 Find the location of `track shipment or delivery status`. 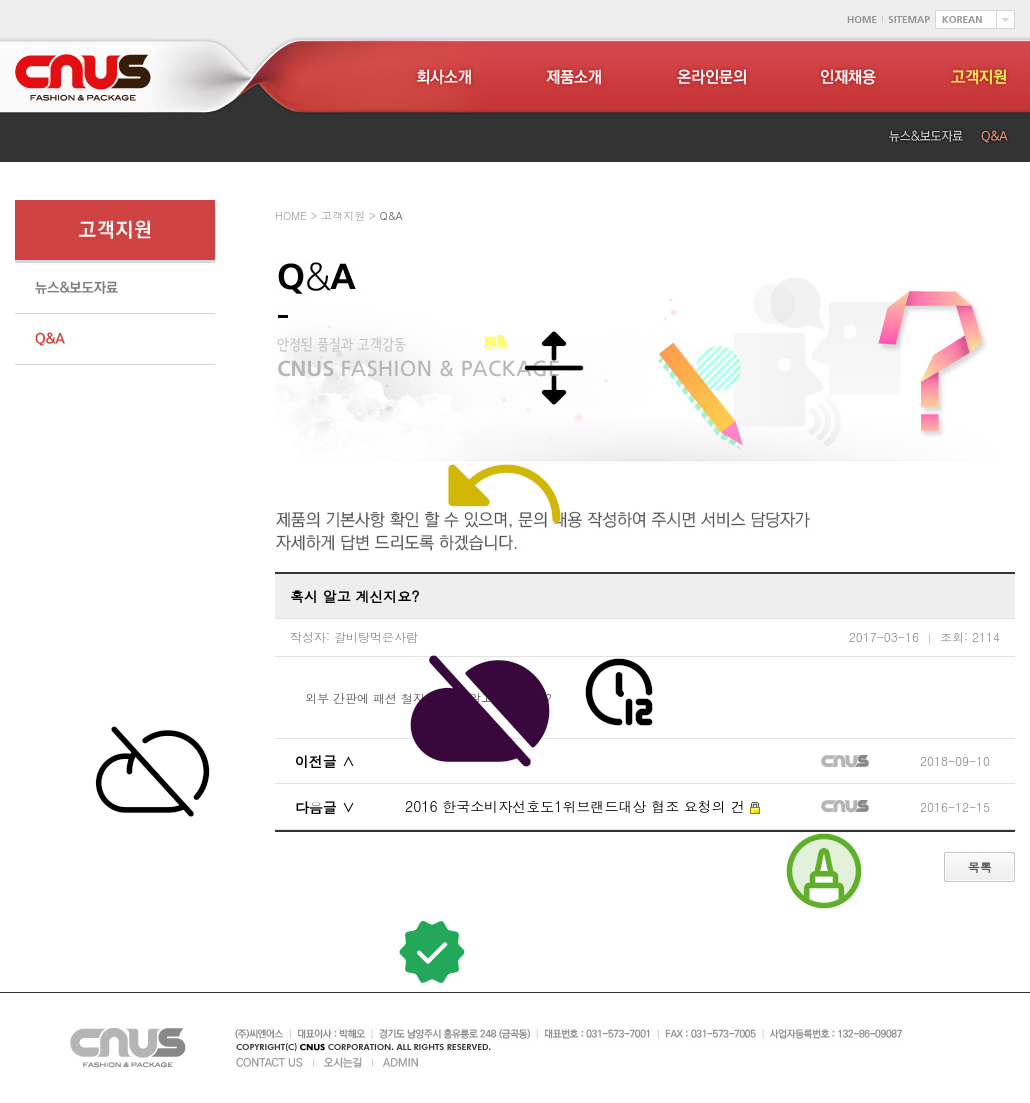

track shipment or delivery status is located at coordinates (496, 342).